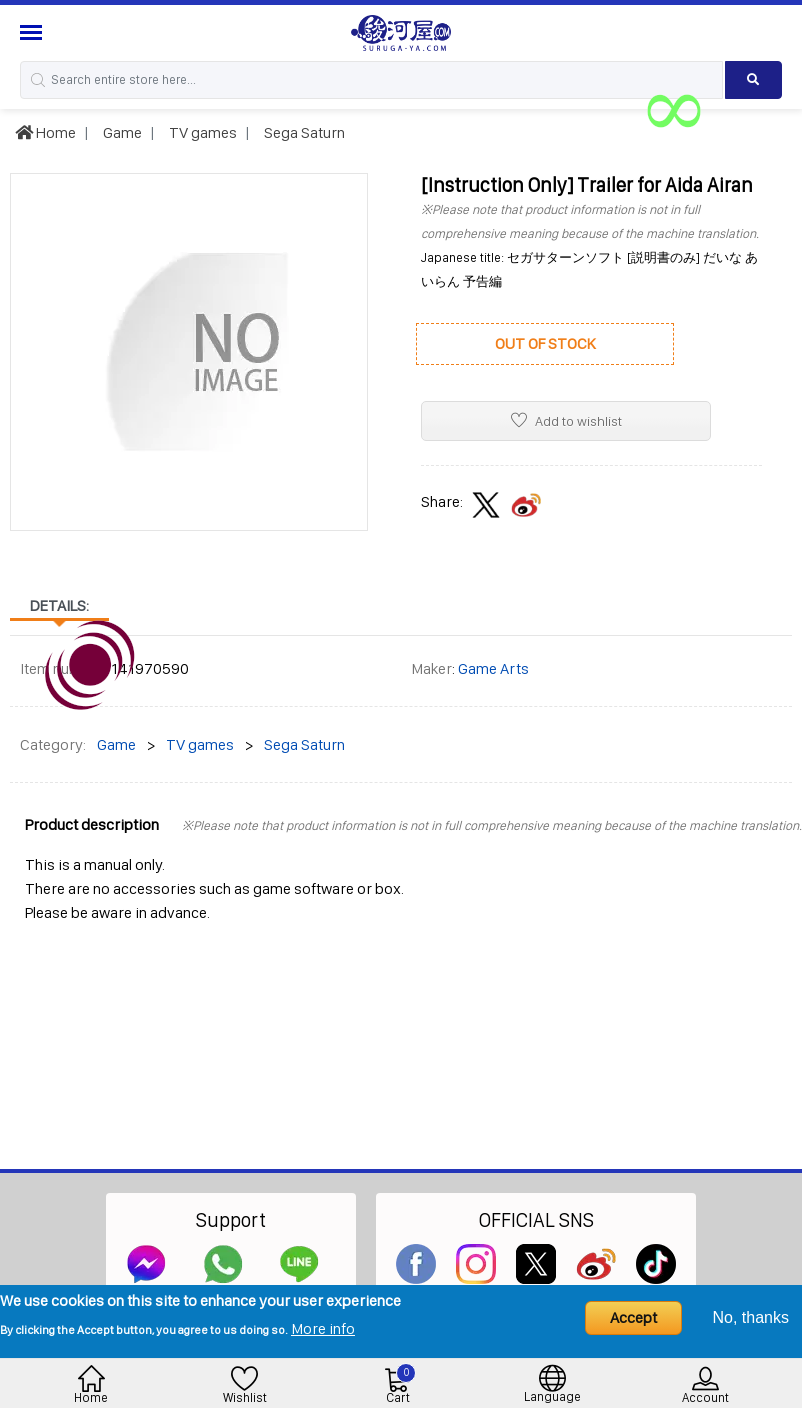 This screenshot has height=1408, width=802. What do you see at coordinates (674, 111) in the screenshot?
I see `indicates unlimited or infinite quantity` at bounding box center [674, 111].